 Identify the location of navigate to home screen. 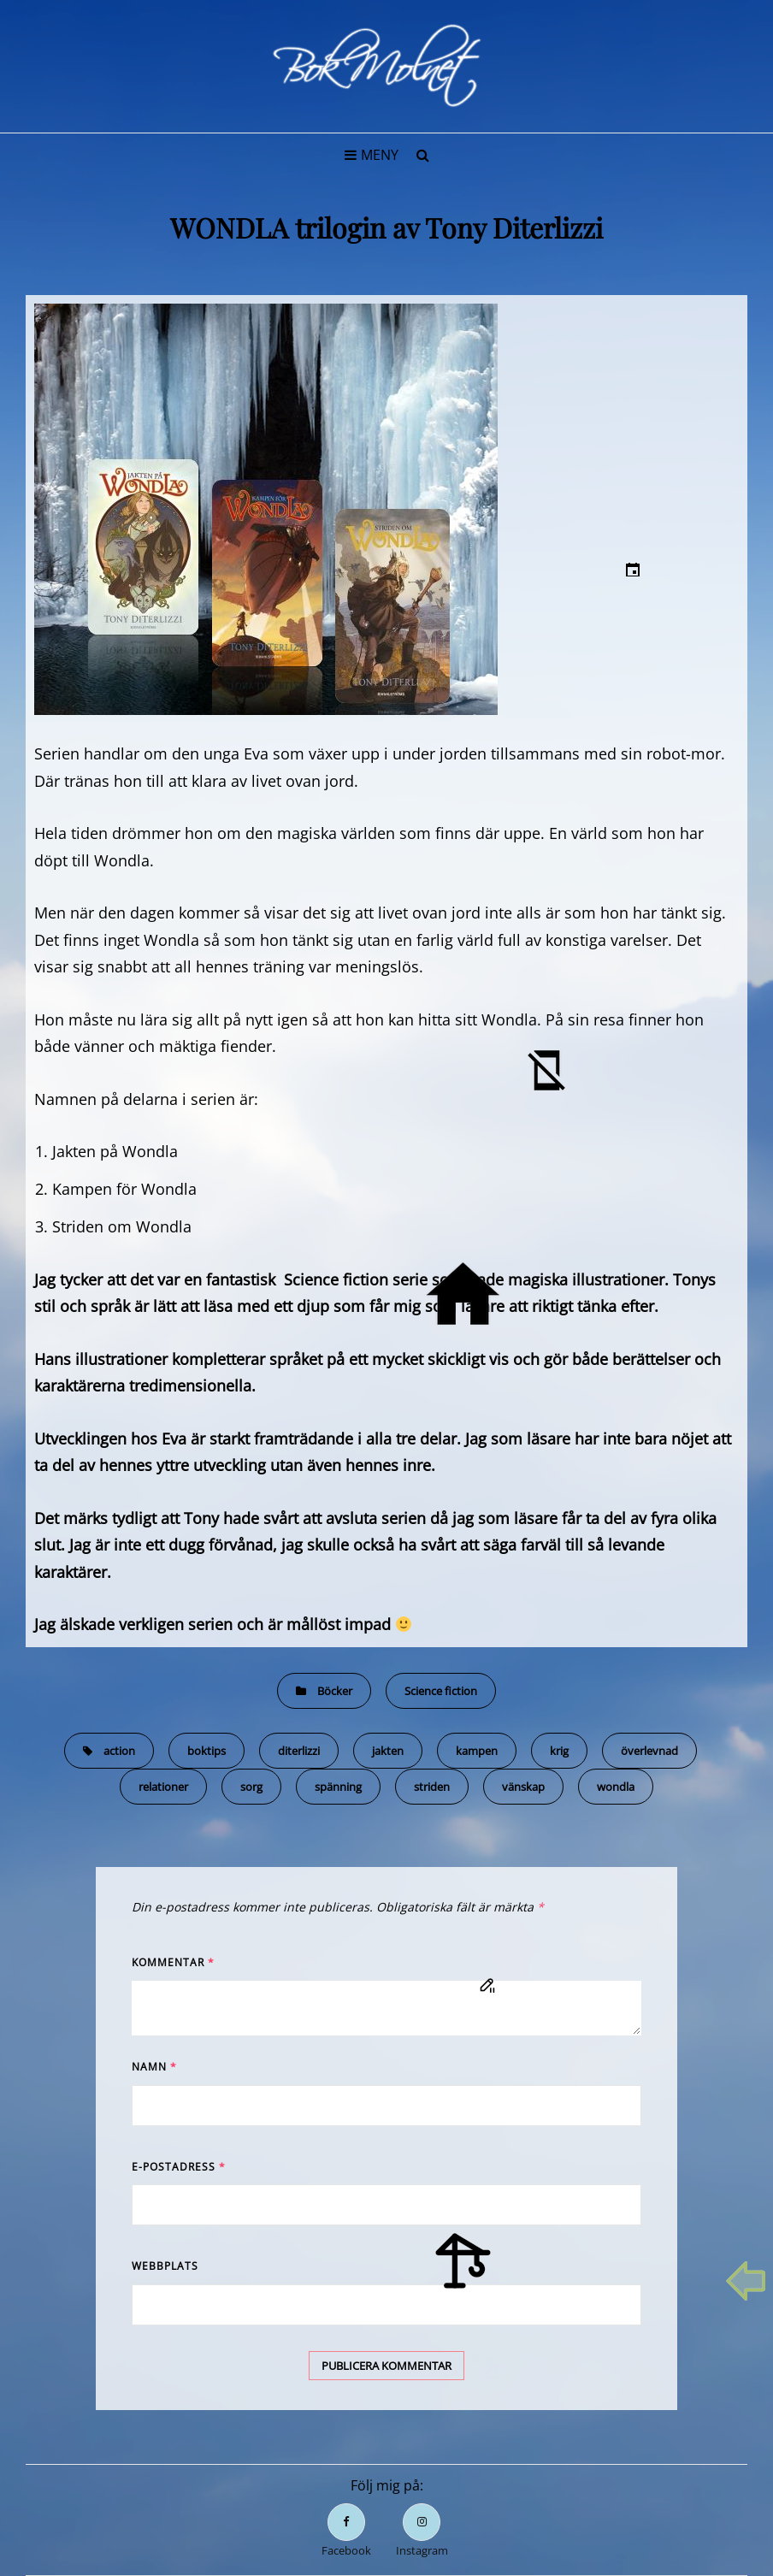
(463, 1295).